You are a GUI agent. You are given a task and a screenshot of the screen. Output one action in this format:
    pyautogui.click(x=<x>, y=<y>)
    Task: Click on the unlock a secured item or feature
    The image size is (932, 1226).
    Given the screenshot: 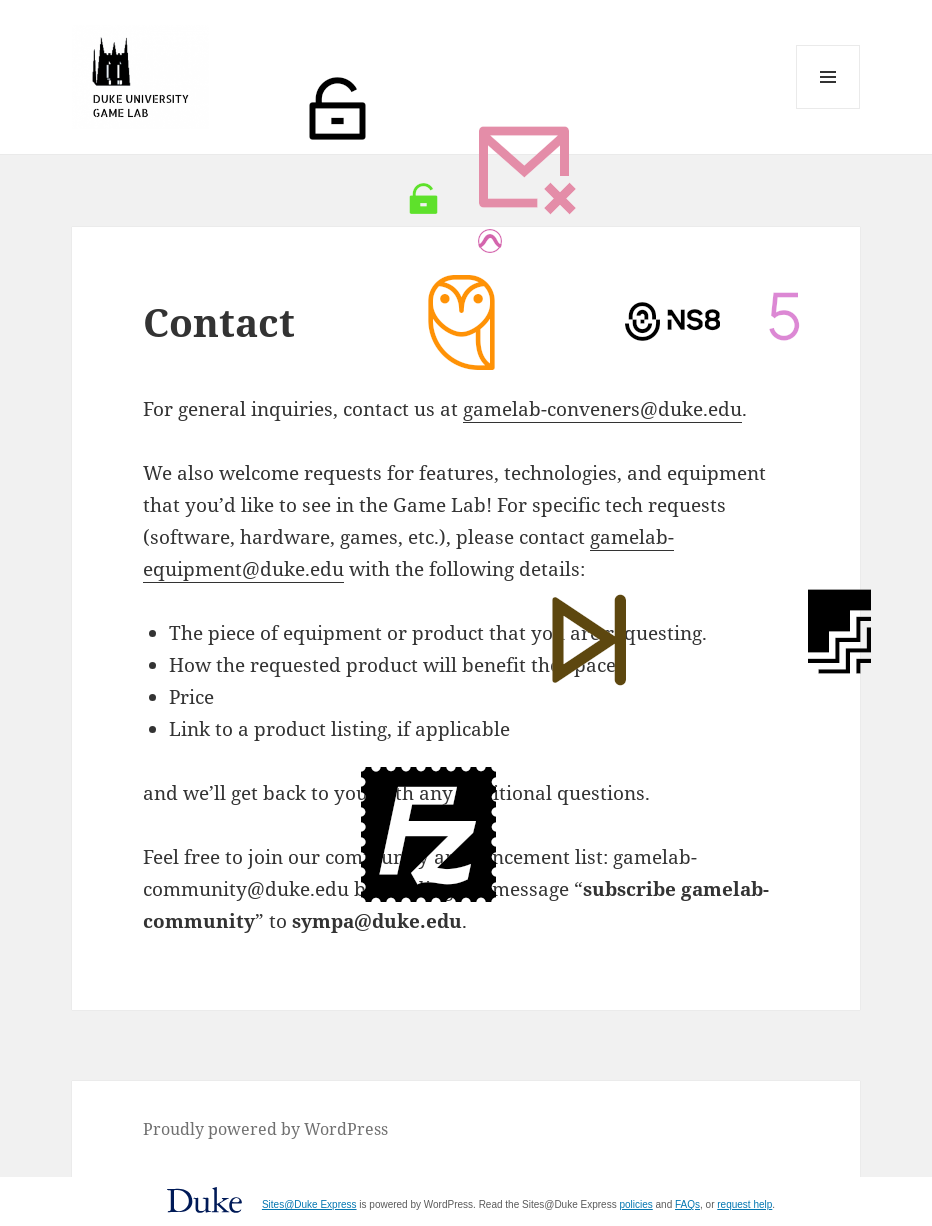 What is the action you would take?
    pyautogui.click(x=337, y=108)
    